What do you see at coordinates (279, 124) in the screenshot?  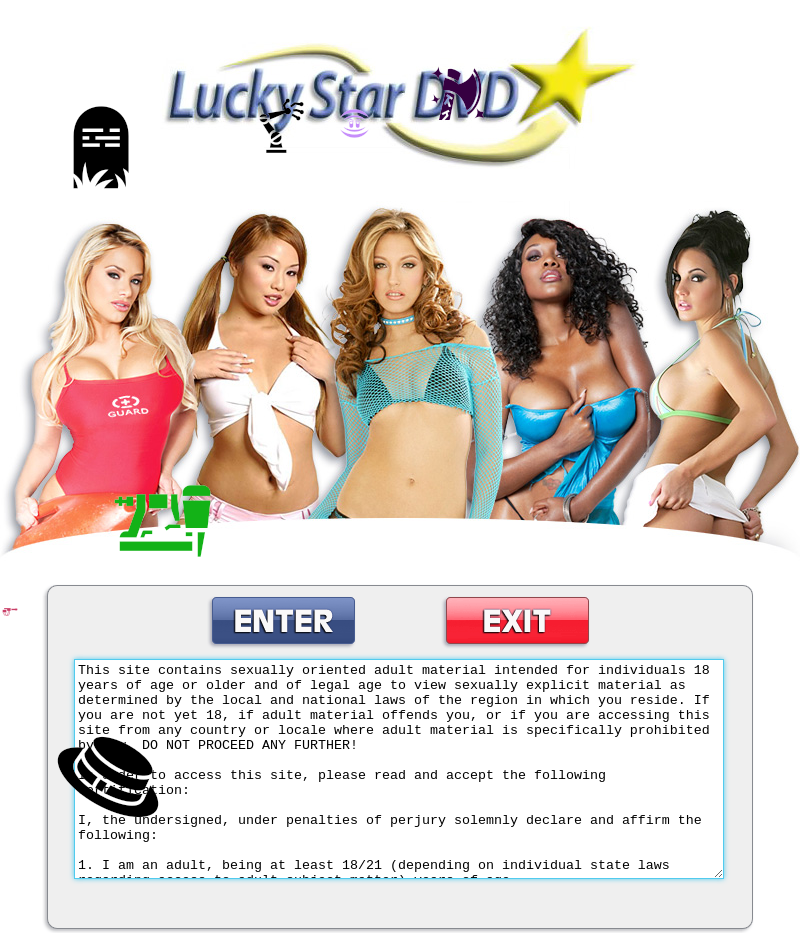 I see `access robotic or automation controls` at bounding box center [279, 124].